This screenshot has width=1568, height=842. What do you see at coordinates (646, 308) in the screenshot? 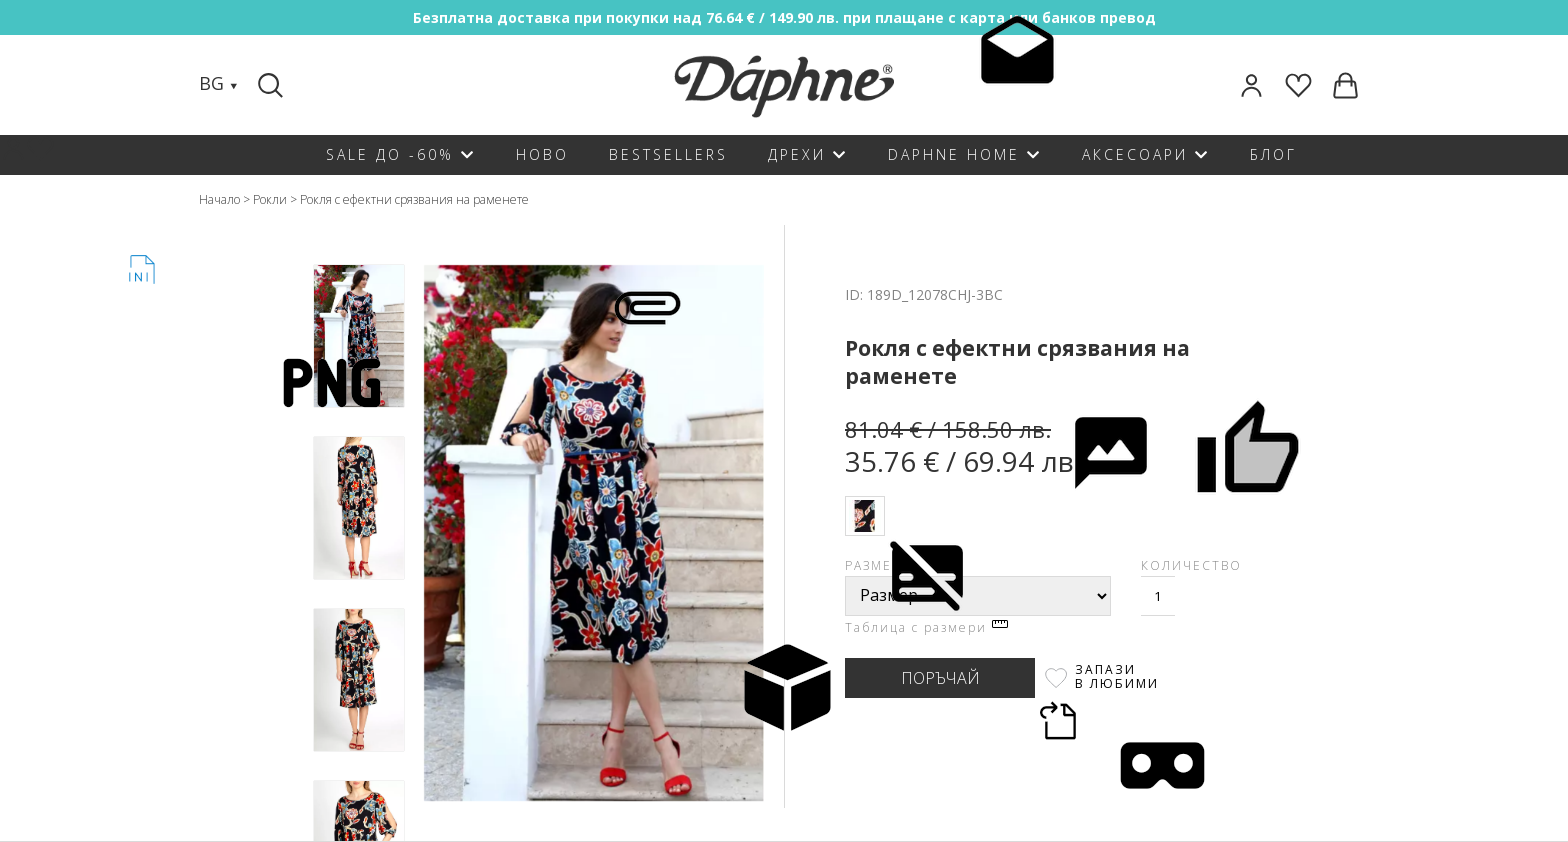
I see `attach a file to your message` at bounding box center [646, 308].